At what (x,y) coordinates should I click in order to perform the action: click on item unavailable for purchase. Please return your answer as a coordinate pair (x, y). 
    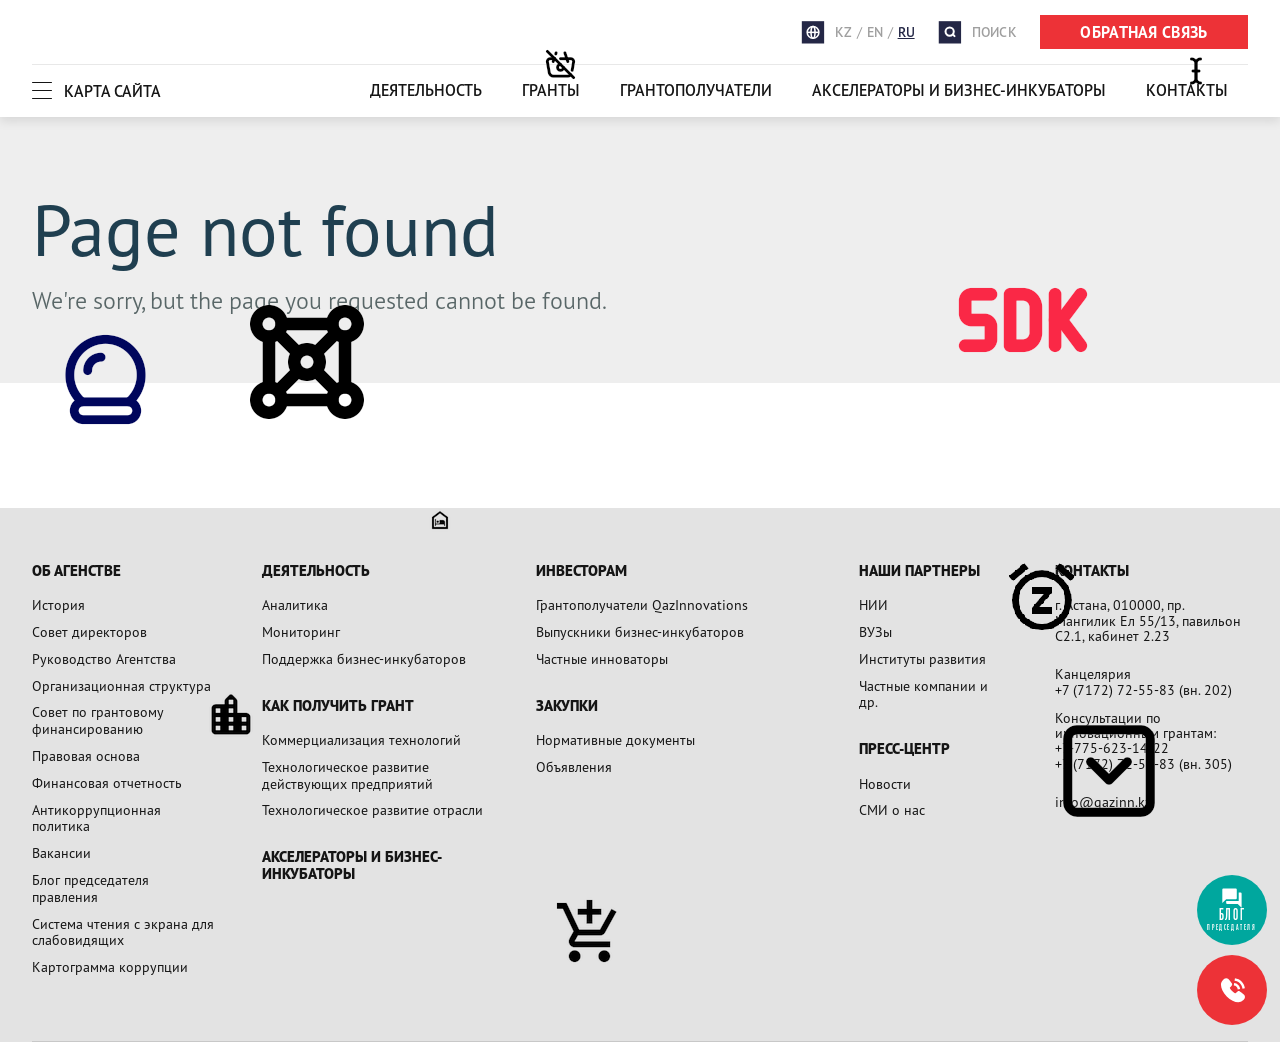
    Looking at the image, I should click on (560, 64).